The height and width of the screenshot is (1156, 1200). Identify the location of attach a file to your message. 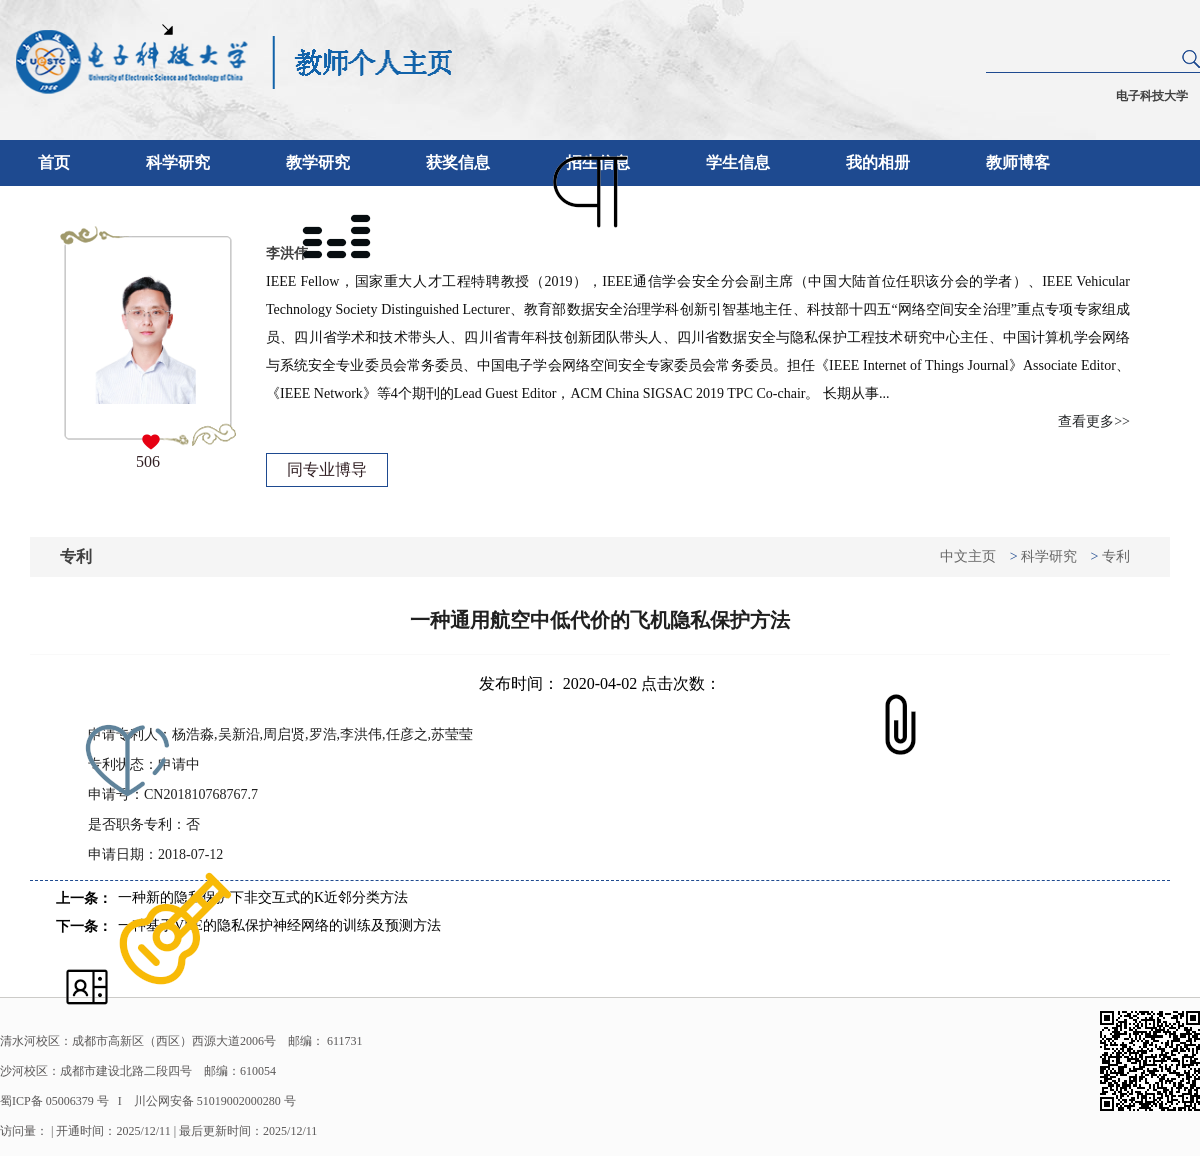
(900, 724).